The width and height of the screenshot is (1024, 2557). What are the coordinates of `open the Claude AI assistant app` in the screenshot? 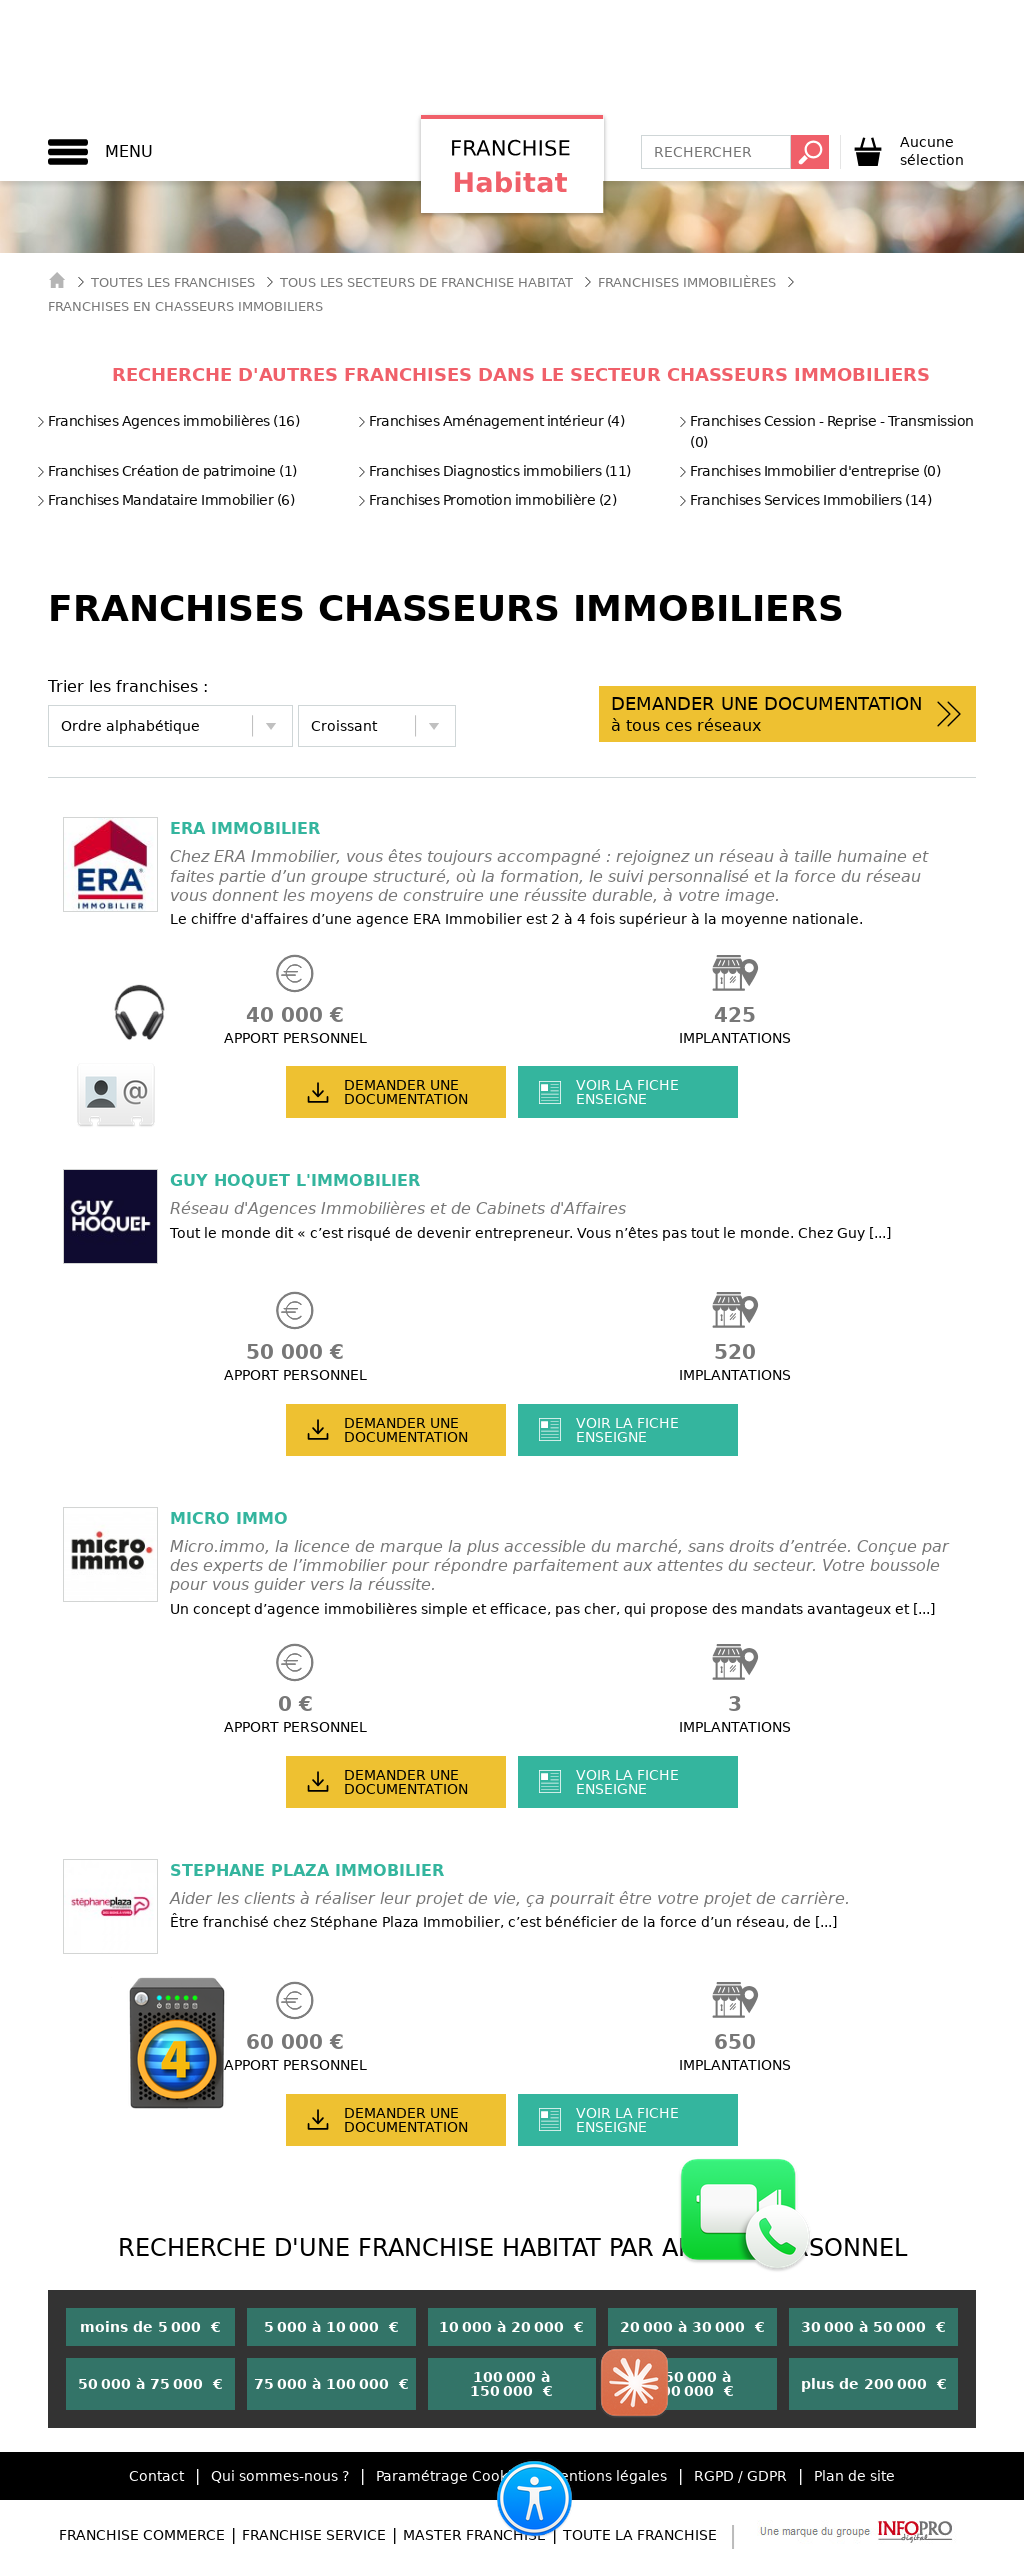 It's located at (634, 2382).